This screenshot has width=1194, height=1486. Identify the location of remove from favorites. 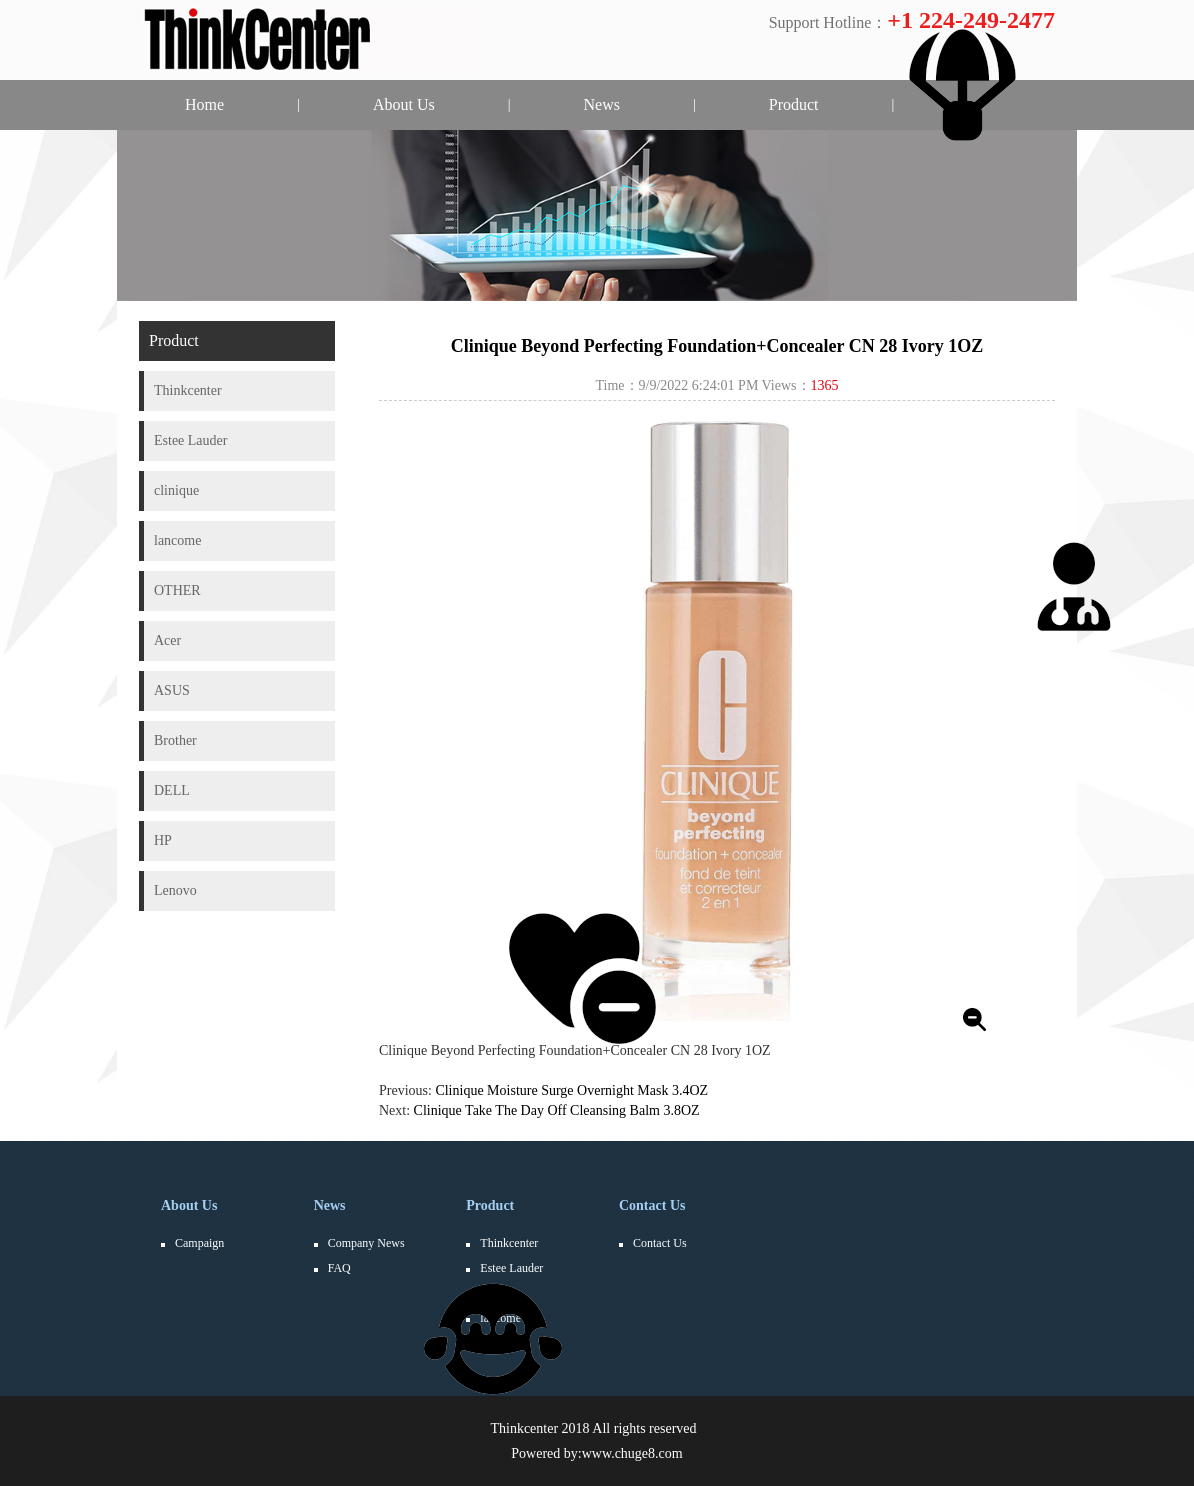
(582, 970).